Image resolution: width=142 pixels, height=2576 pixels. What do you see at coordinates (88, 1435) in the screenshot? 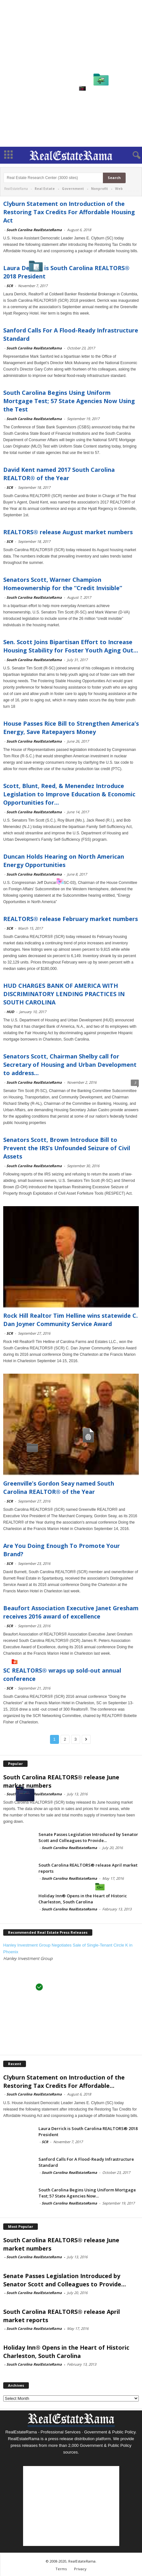
I see `a DICOM medical imaging file` at bounding box center [88, 1435].